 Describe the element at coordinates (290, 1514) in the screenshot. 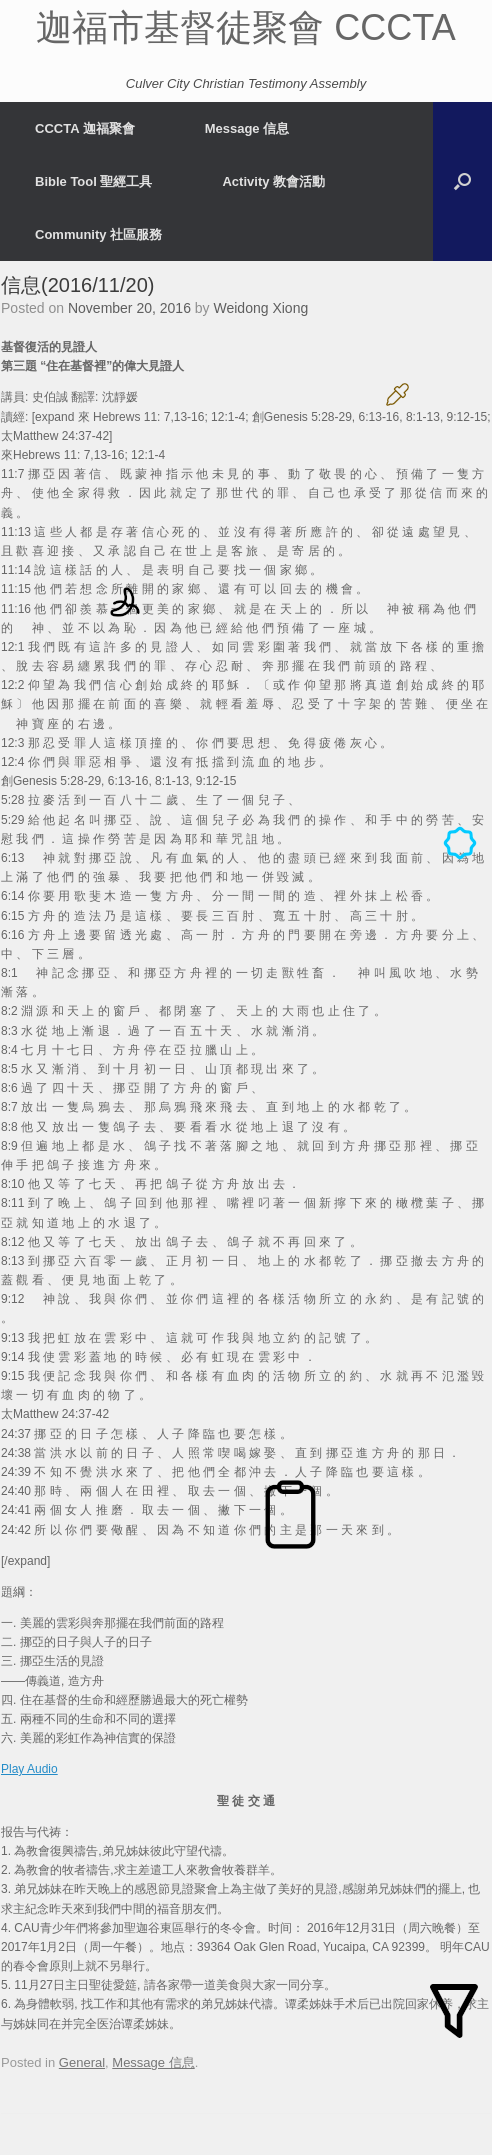

I see `access clipboard contents` at that location.